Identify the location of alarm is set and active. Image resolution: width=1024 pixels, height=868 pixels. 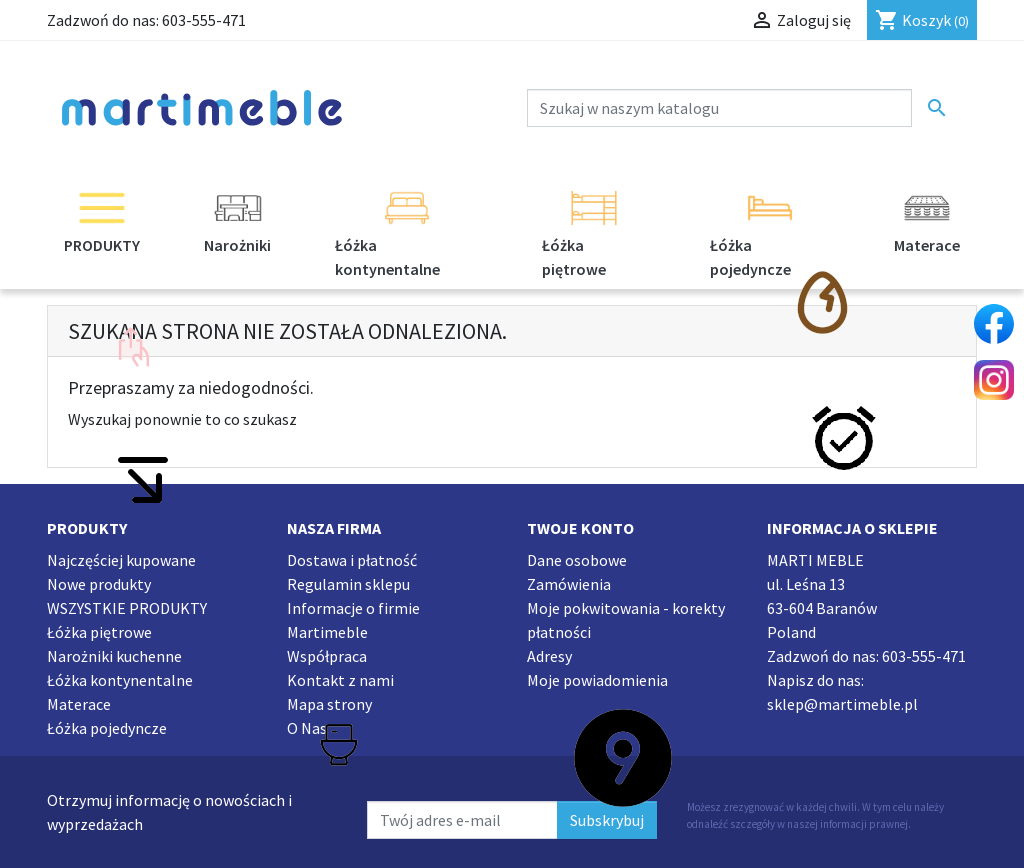
(844, 438).